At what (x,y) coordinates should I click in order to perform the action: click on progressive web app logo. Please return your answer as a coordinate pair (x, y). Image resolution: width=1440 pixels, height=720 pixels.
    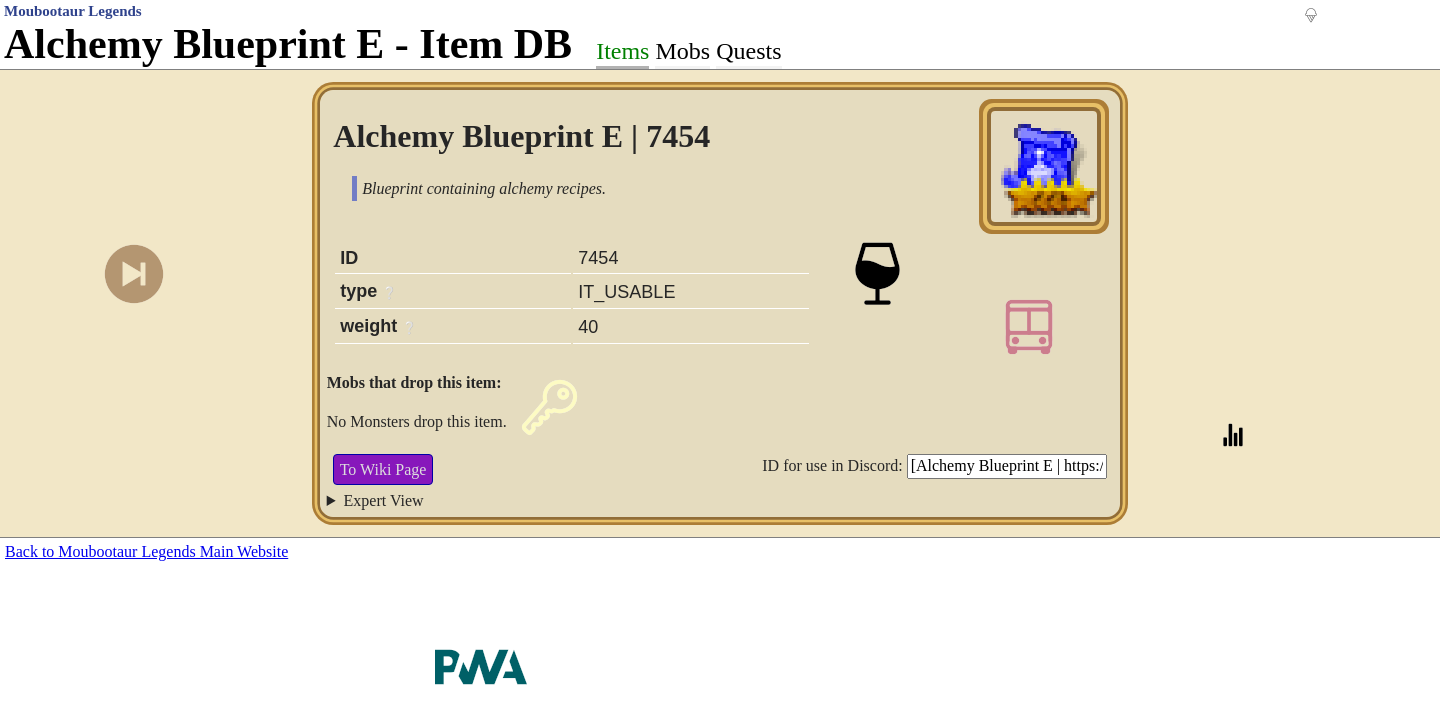
    Looking at the image, I should click on (481, 667).